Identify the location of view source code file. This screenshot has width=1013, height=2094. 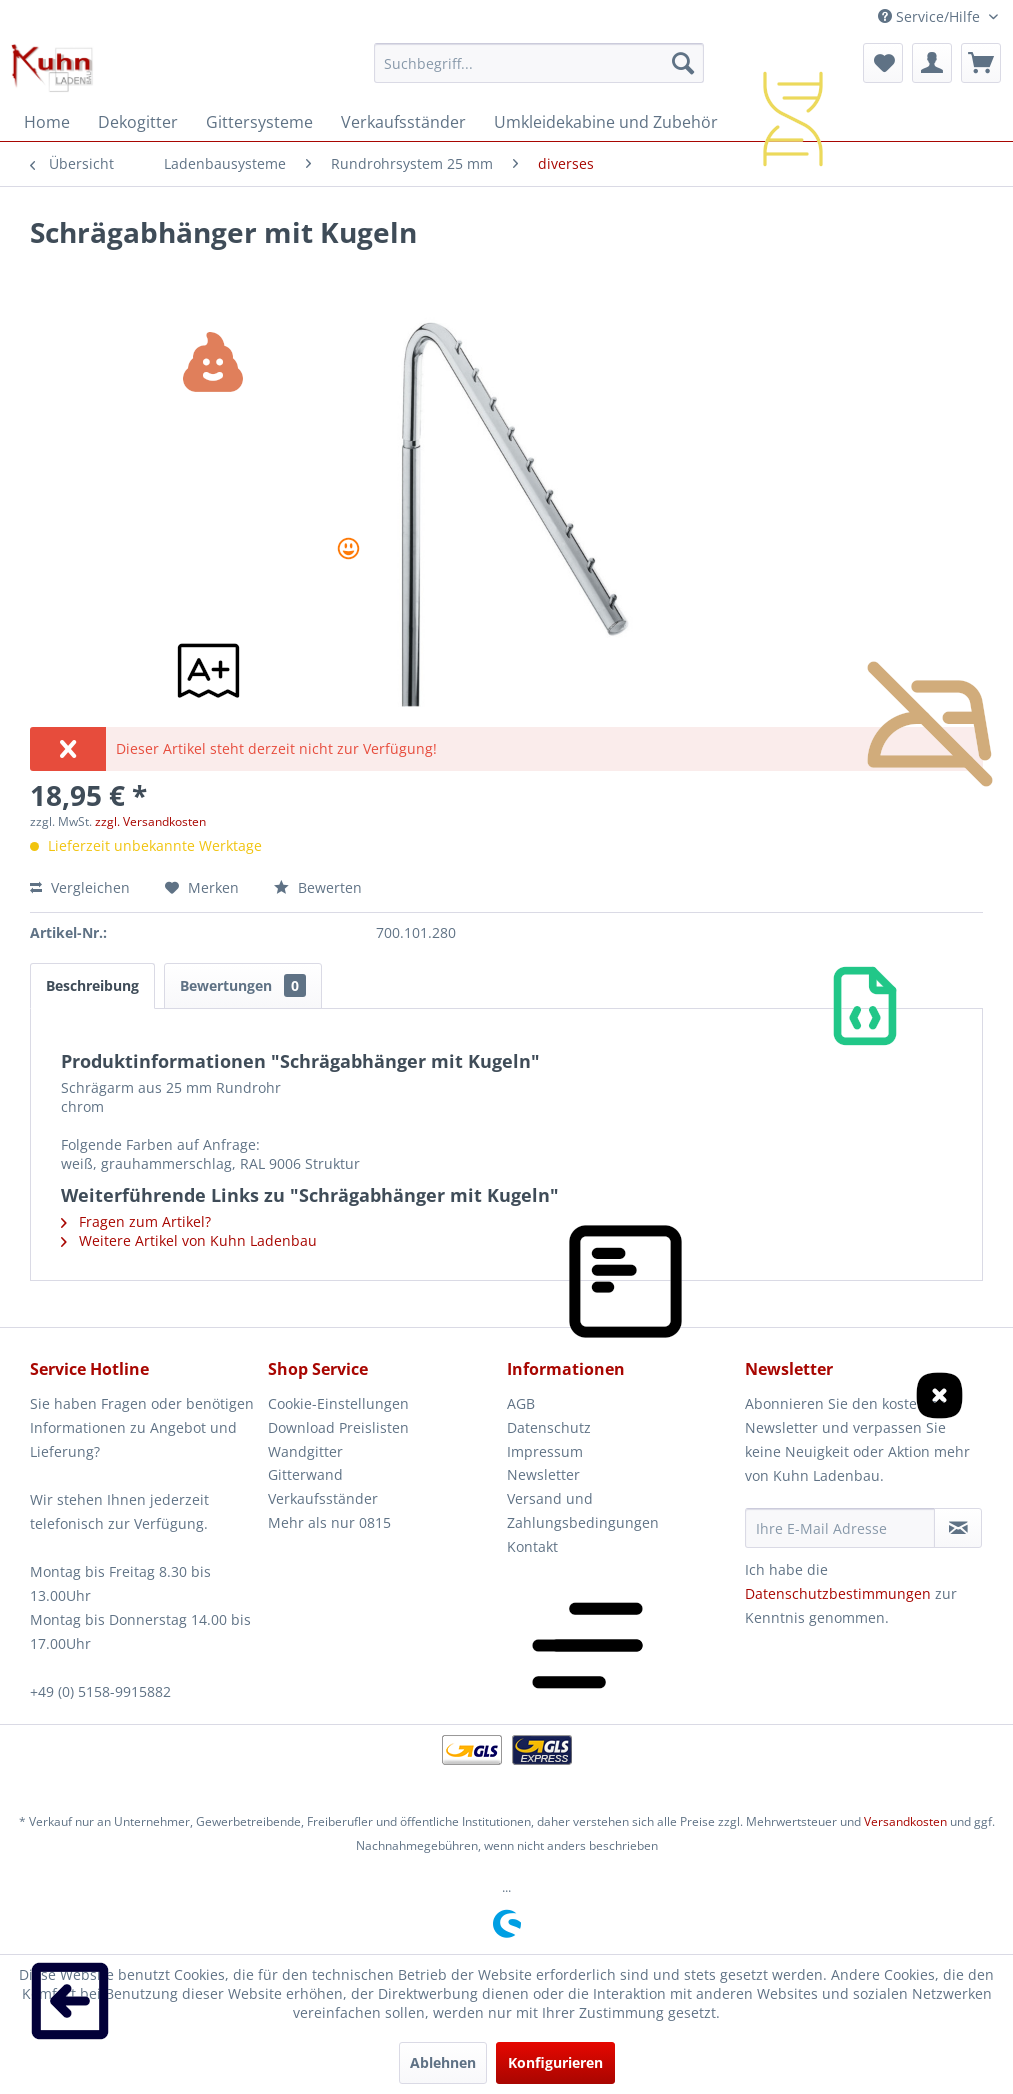
(865, 1006).